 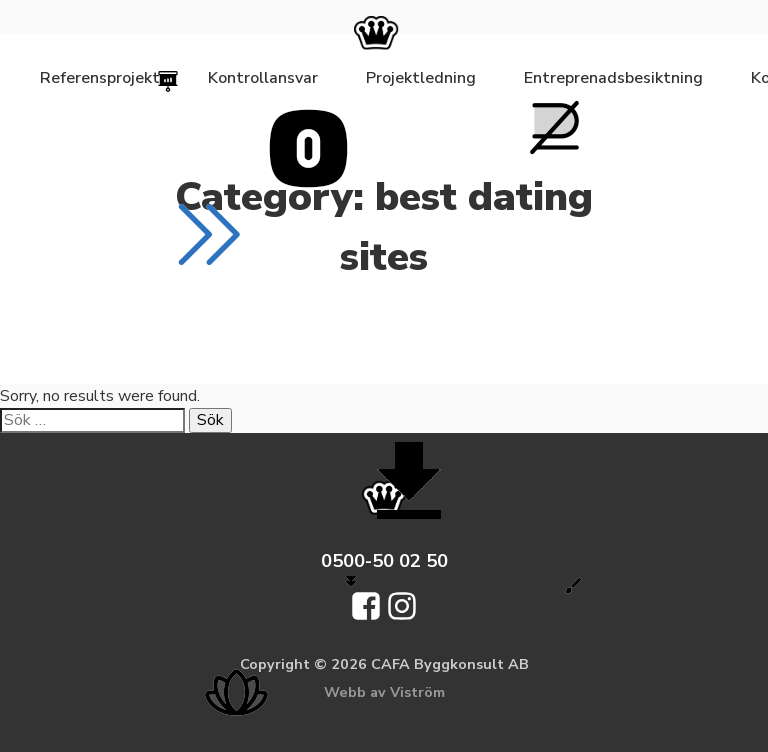 I want to click on expand all sections or content, so click(x=351, y=581).